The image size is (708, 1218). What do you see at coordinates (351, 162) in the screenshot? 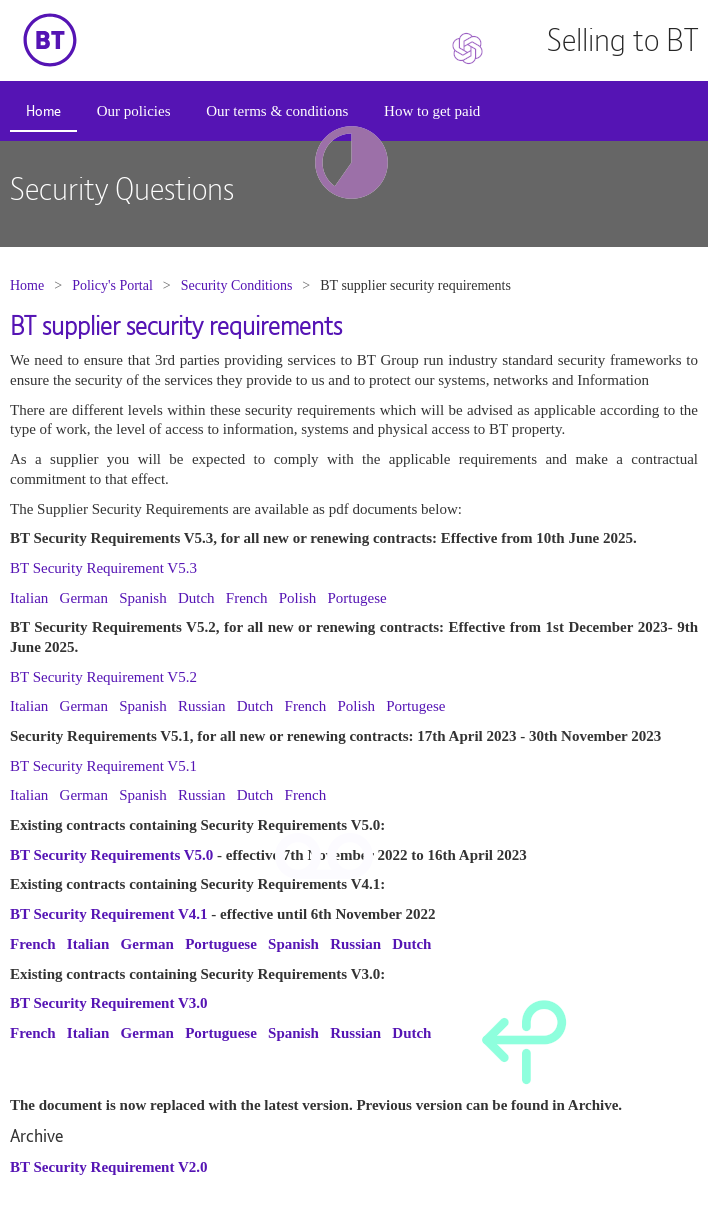
I see `indicates 60% progress or completion` at bounding box center [351, 162].